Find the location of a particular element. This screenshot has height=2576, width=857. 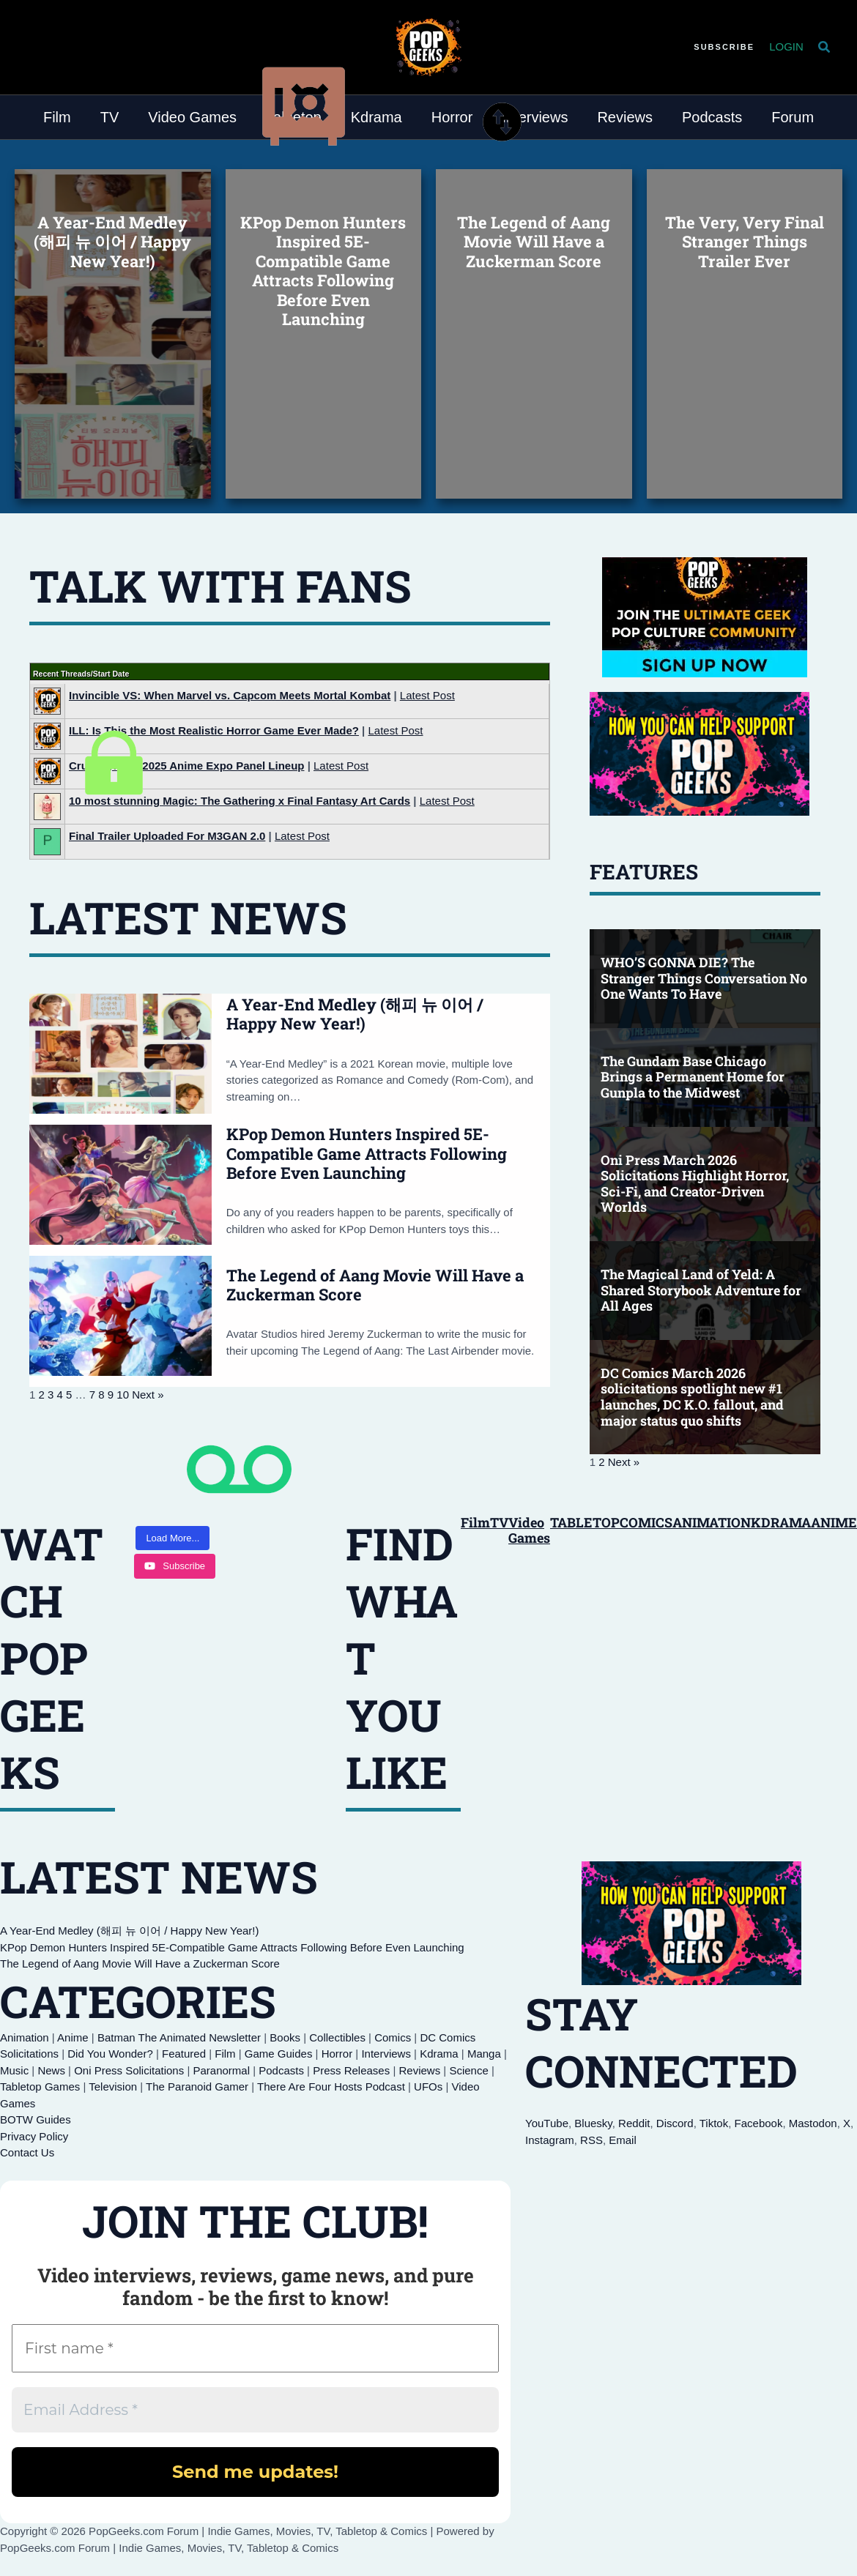

indicates a locked or secured item is located at coordinates (114, 762).